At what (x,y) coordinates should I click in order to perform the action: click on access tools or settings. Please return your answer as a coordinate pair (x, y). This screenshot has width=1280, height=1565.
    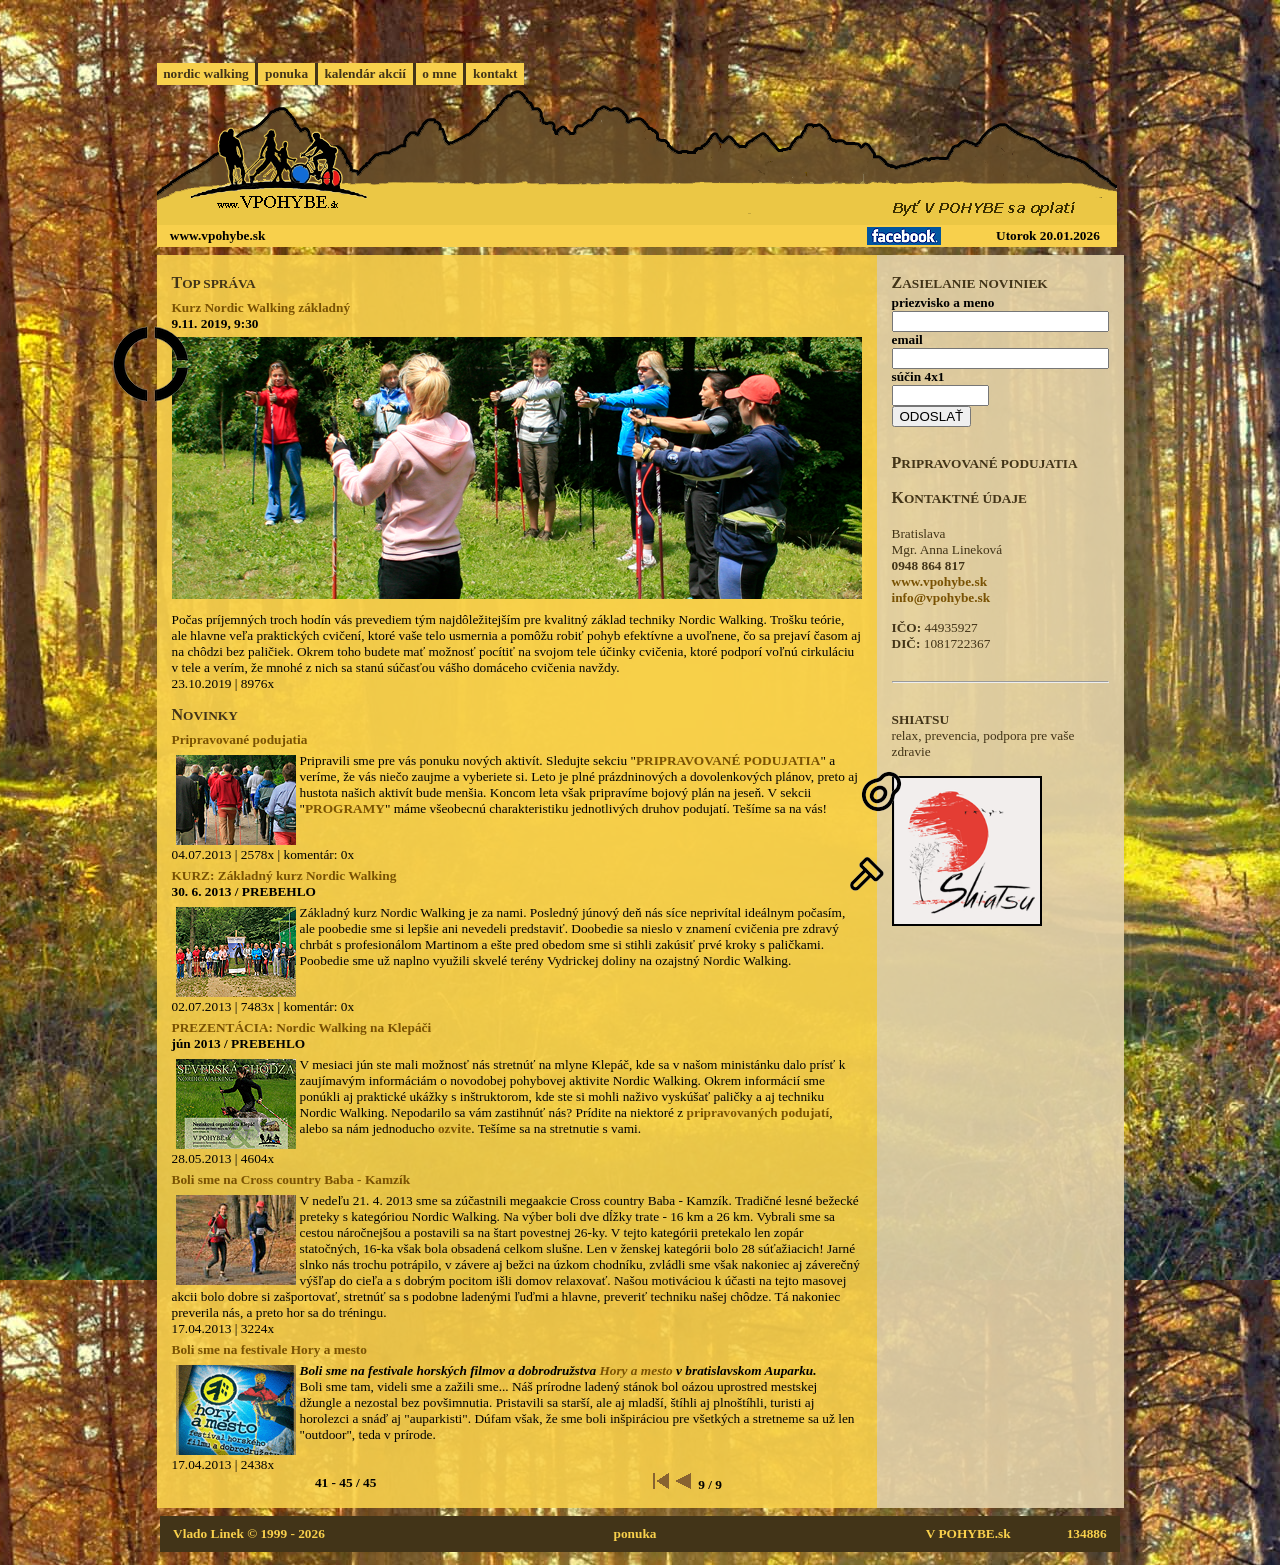
    Looking at the image, I should click on (866, 873).